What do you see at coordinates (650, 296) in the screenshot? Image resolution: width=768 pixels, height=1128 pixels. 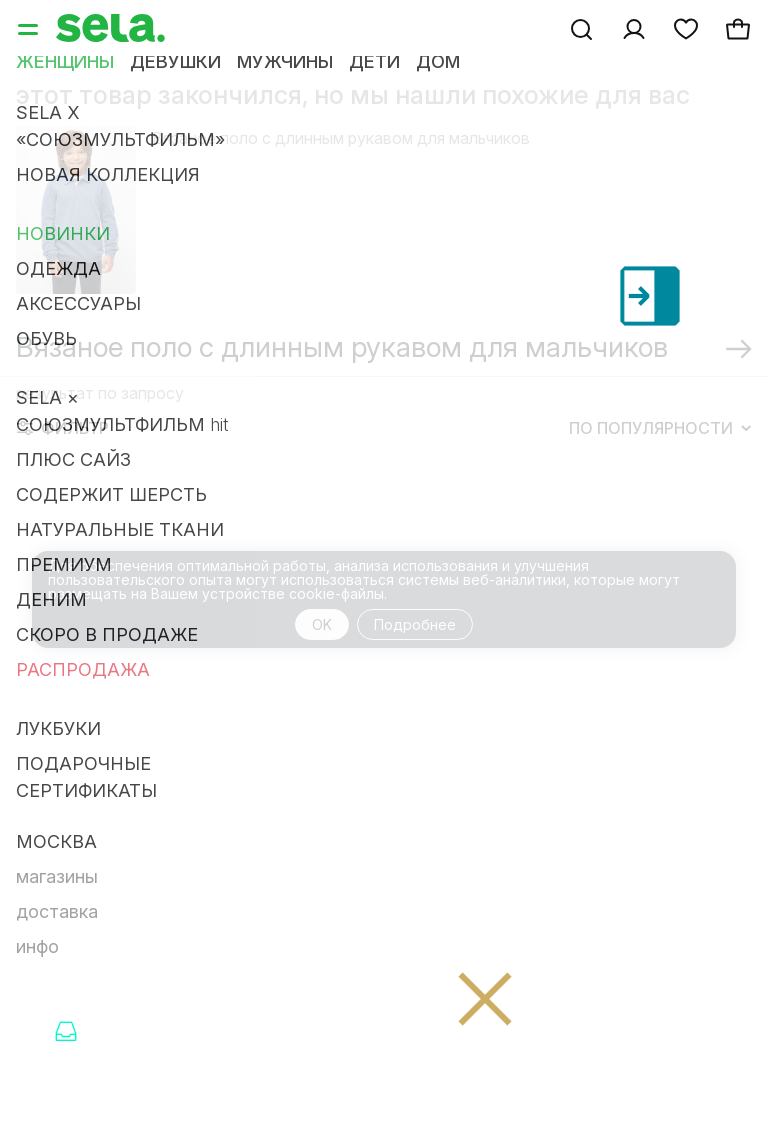 I see `dock panel to the right side of the editor` at bounding box center [650, 296].